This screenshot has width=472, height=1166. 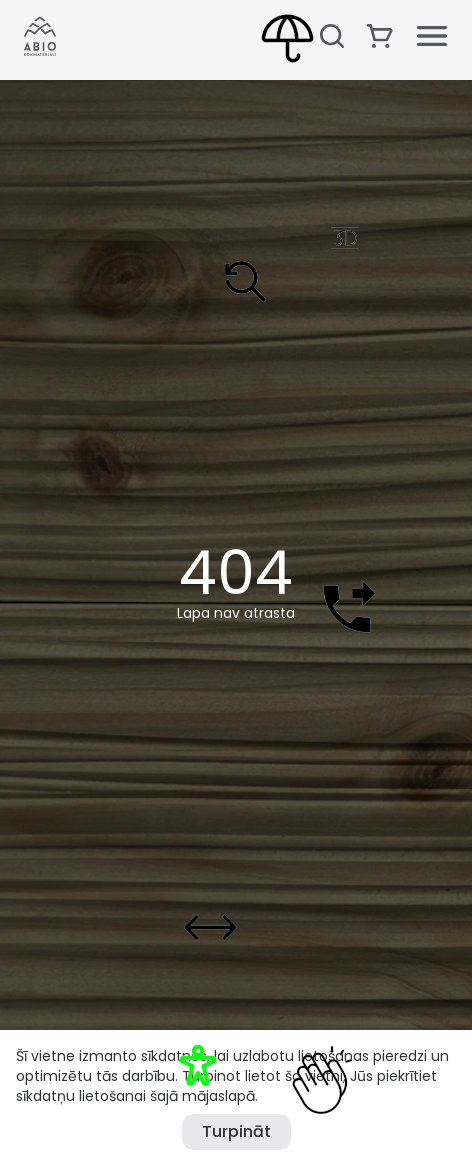 I want to click on accessibility settings or features, so click(x=198, y=1066).